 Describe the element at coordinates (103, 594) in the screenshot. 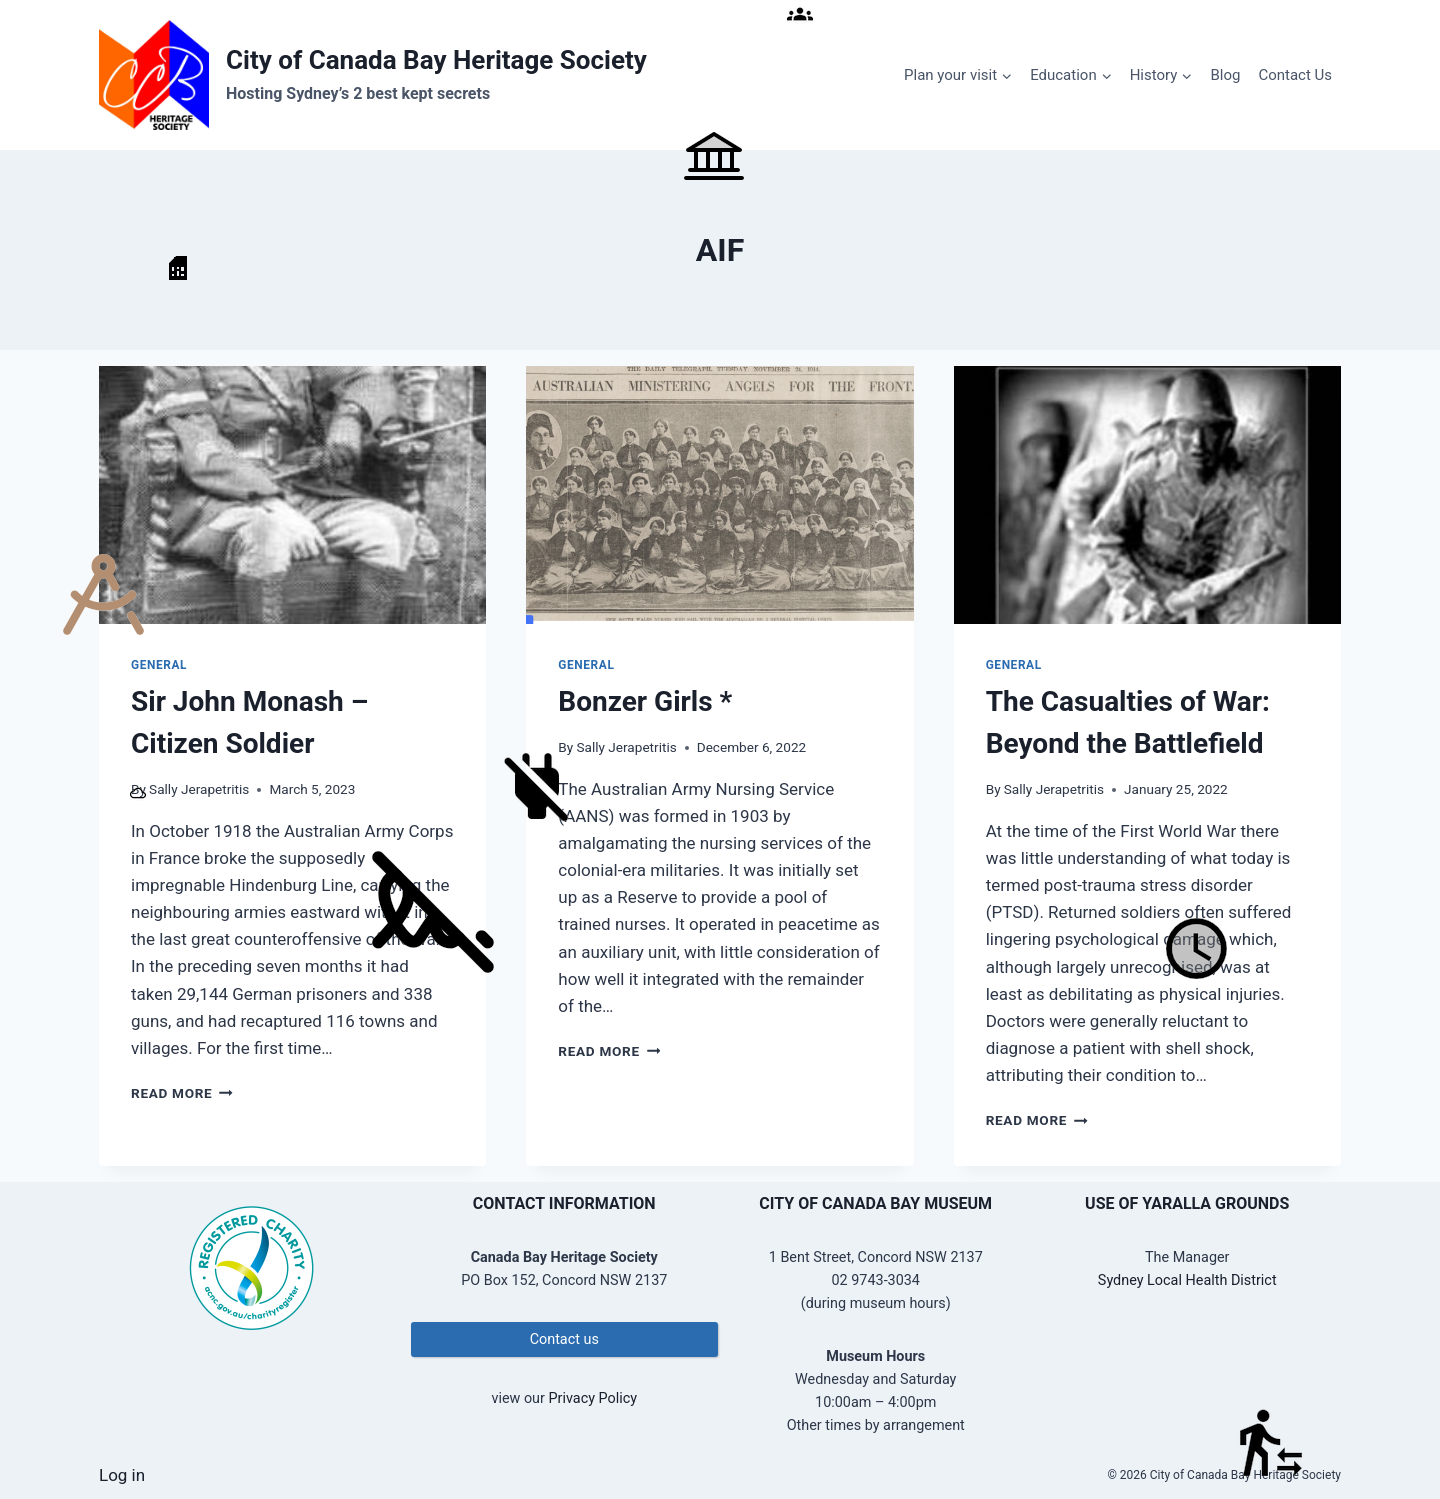

I see `access design or drawing tools` at that location.